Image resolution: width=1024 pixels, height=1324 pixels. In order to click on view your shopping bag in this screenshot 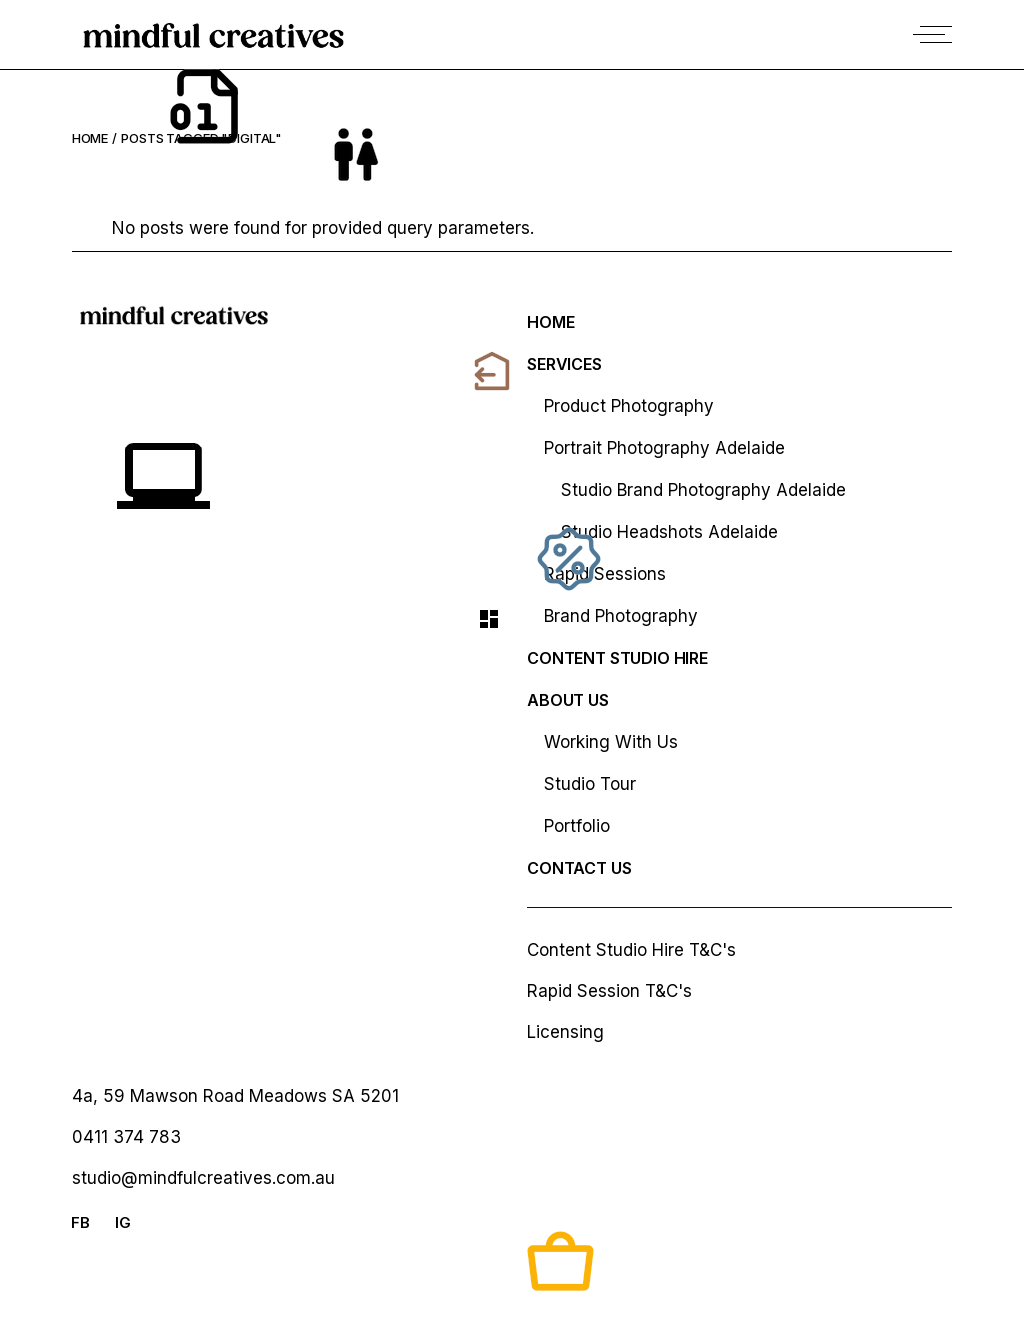, I will do `click(560, 1264)`.